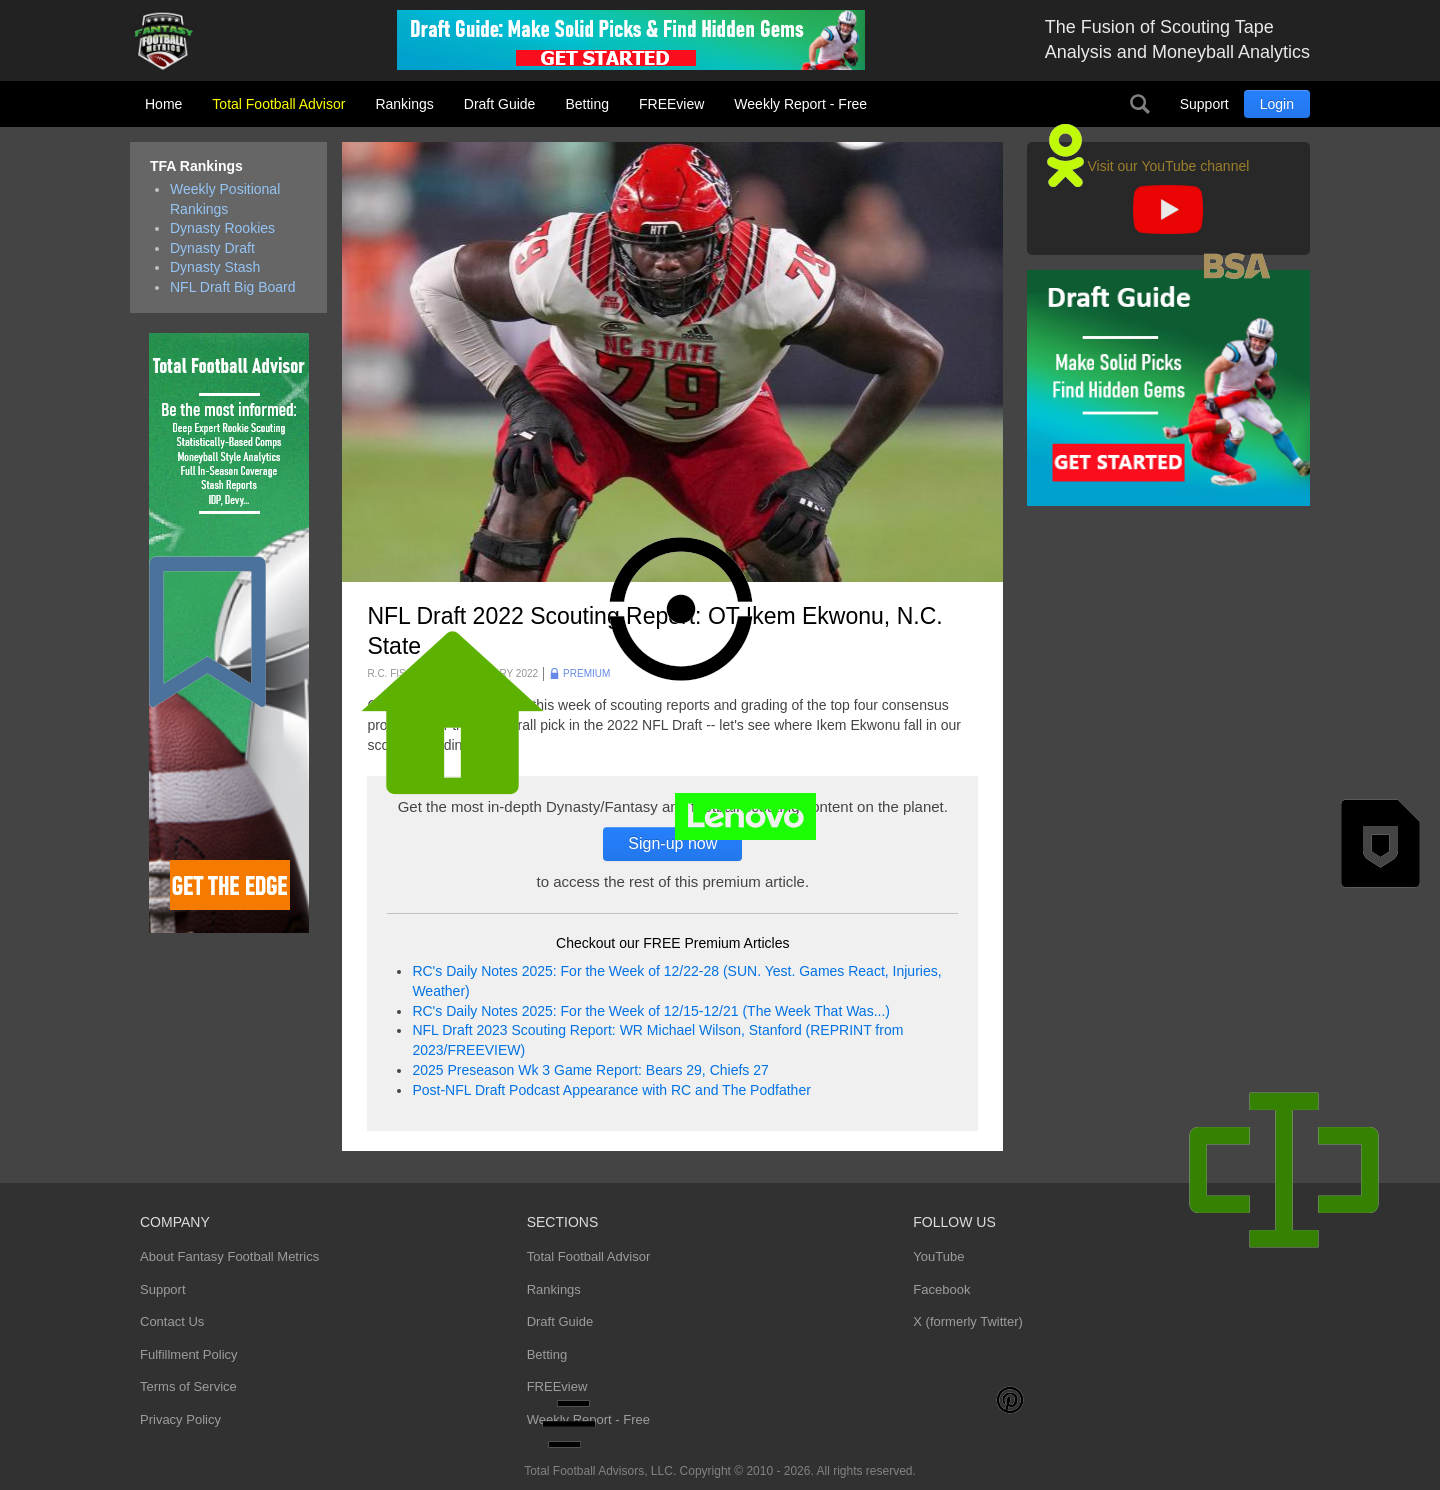 This screenshot has width=1440, height=1490. What do you see at coordinates (207, 629) in the screenshot?
I see `save this item for later` at bounding box center [207, 629].